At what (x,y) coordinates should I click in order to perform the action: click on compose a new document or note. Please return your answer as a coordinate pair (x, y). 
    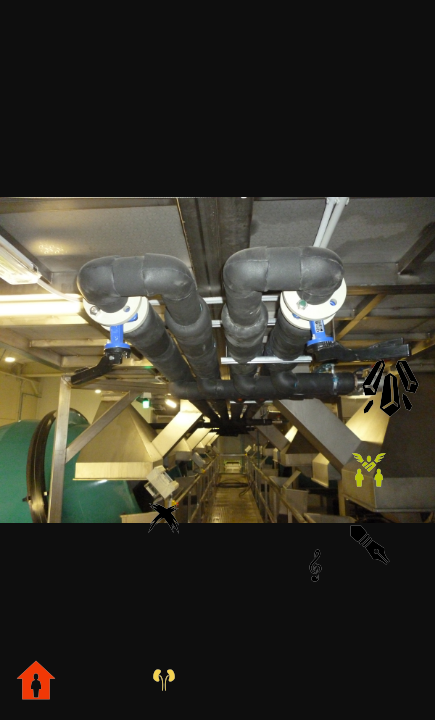
    Looking at the image, I should click on (370, 545).